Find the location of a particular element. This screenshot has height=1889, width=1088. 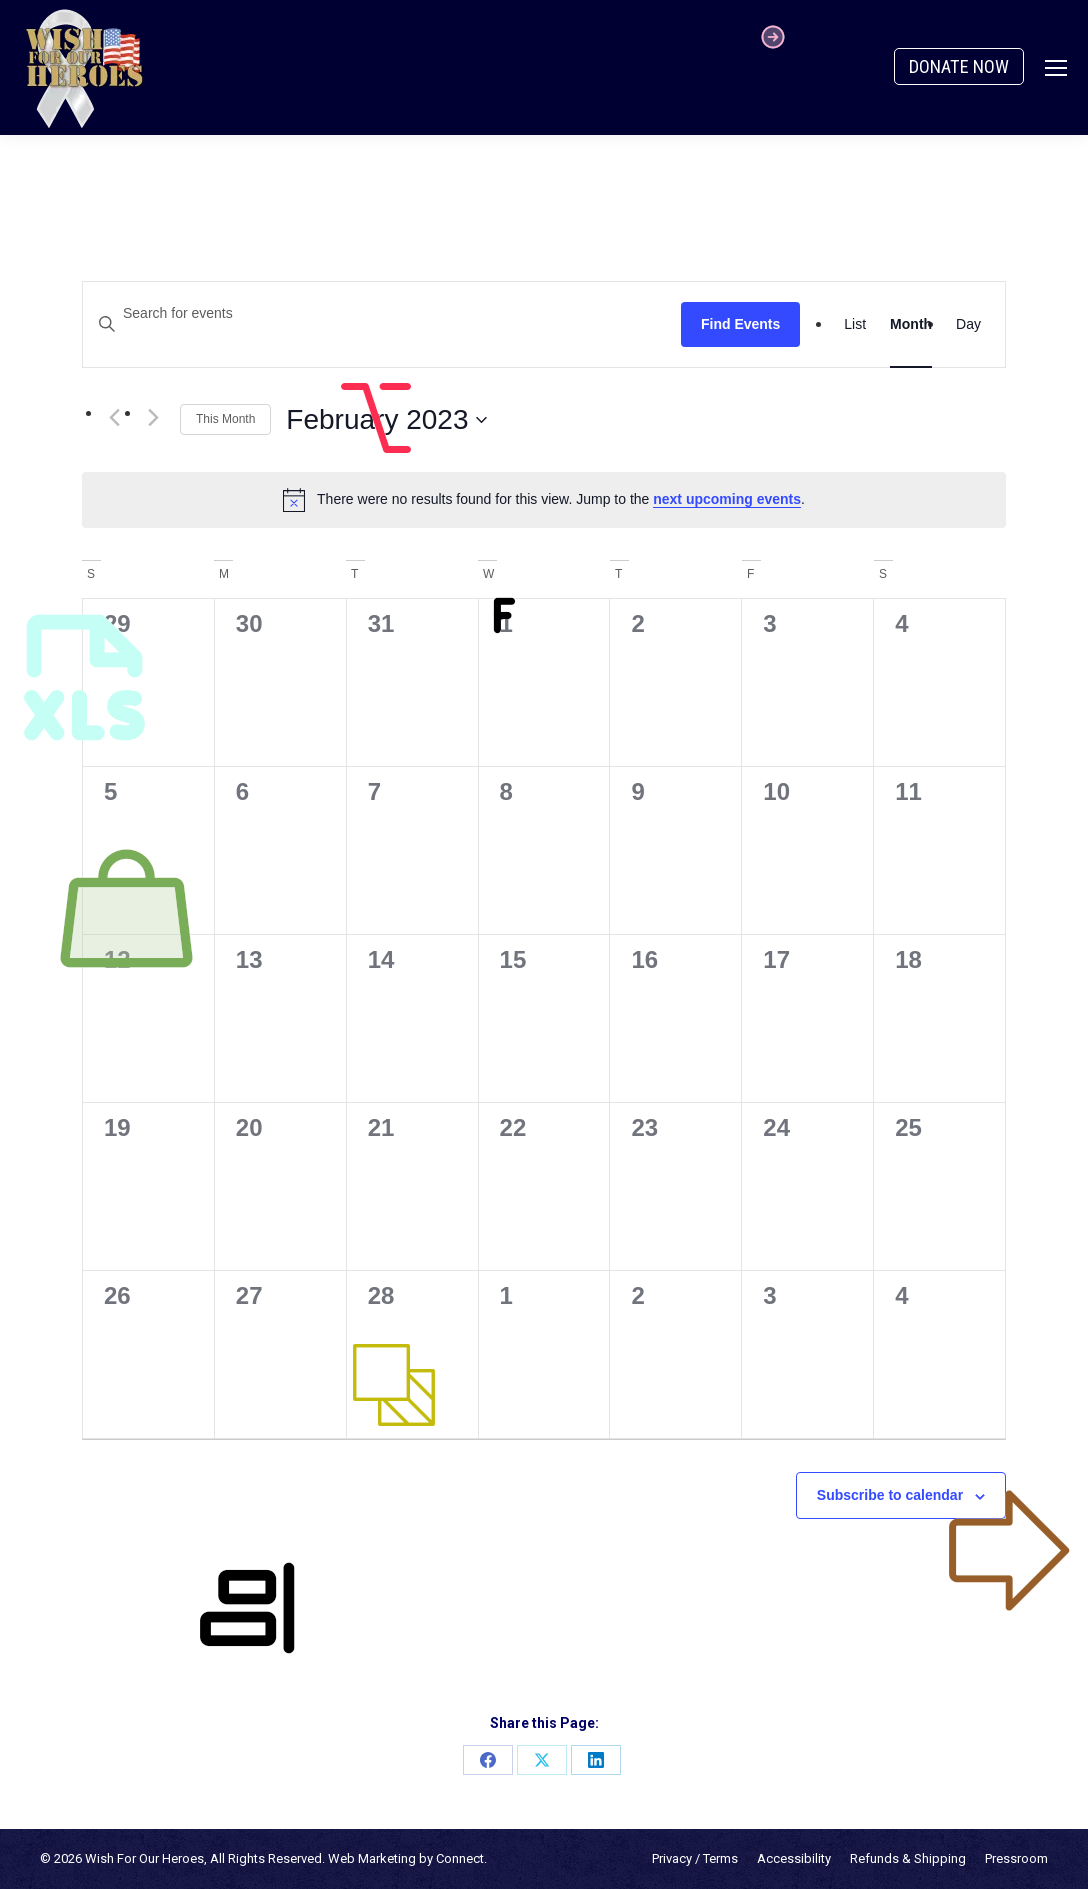

open or view an Excel spreadsheet file is located at coordinates (84, 682).